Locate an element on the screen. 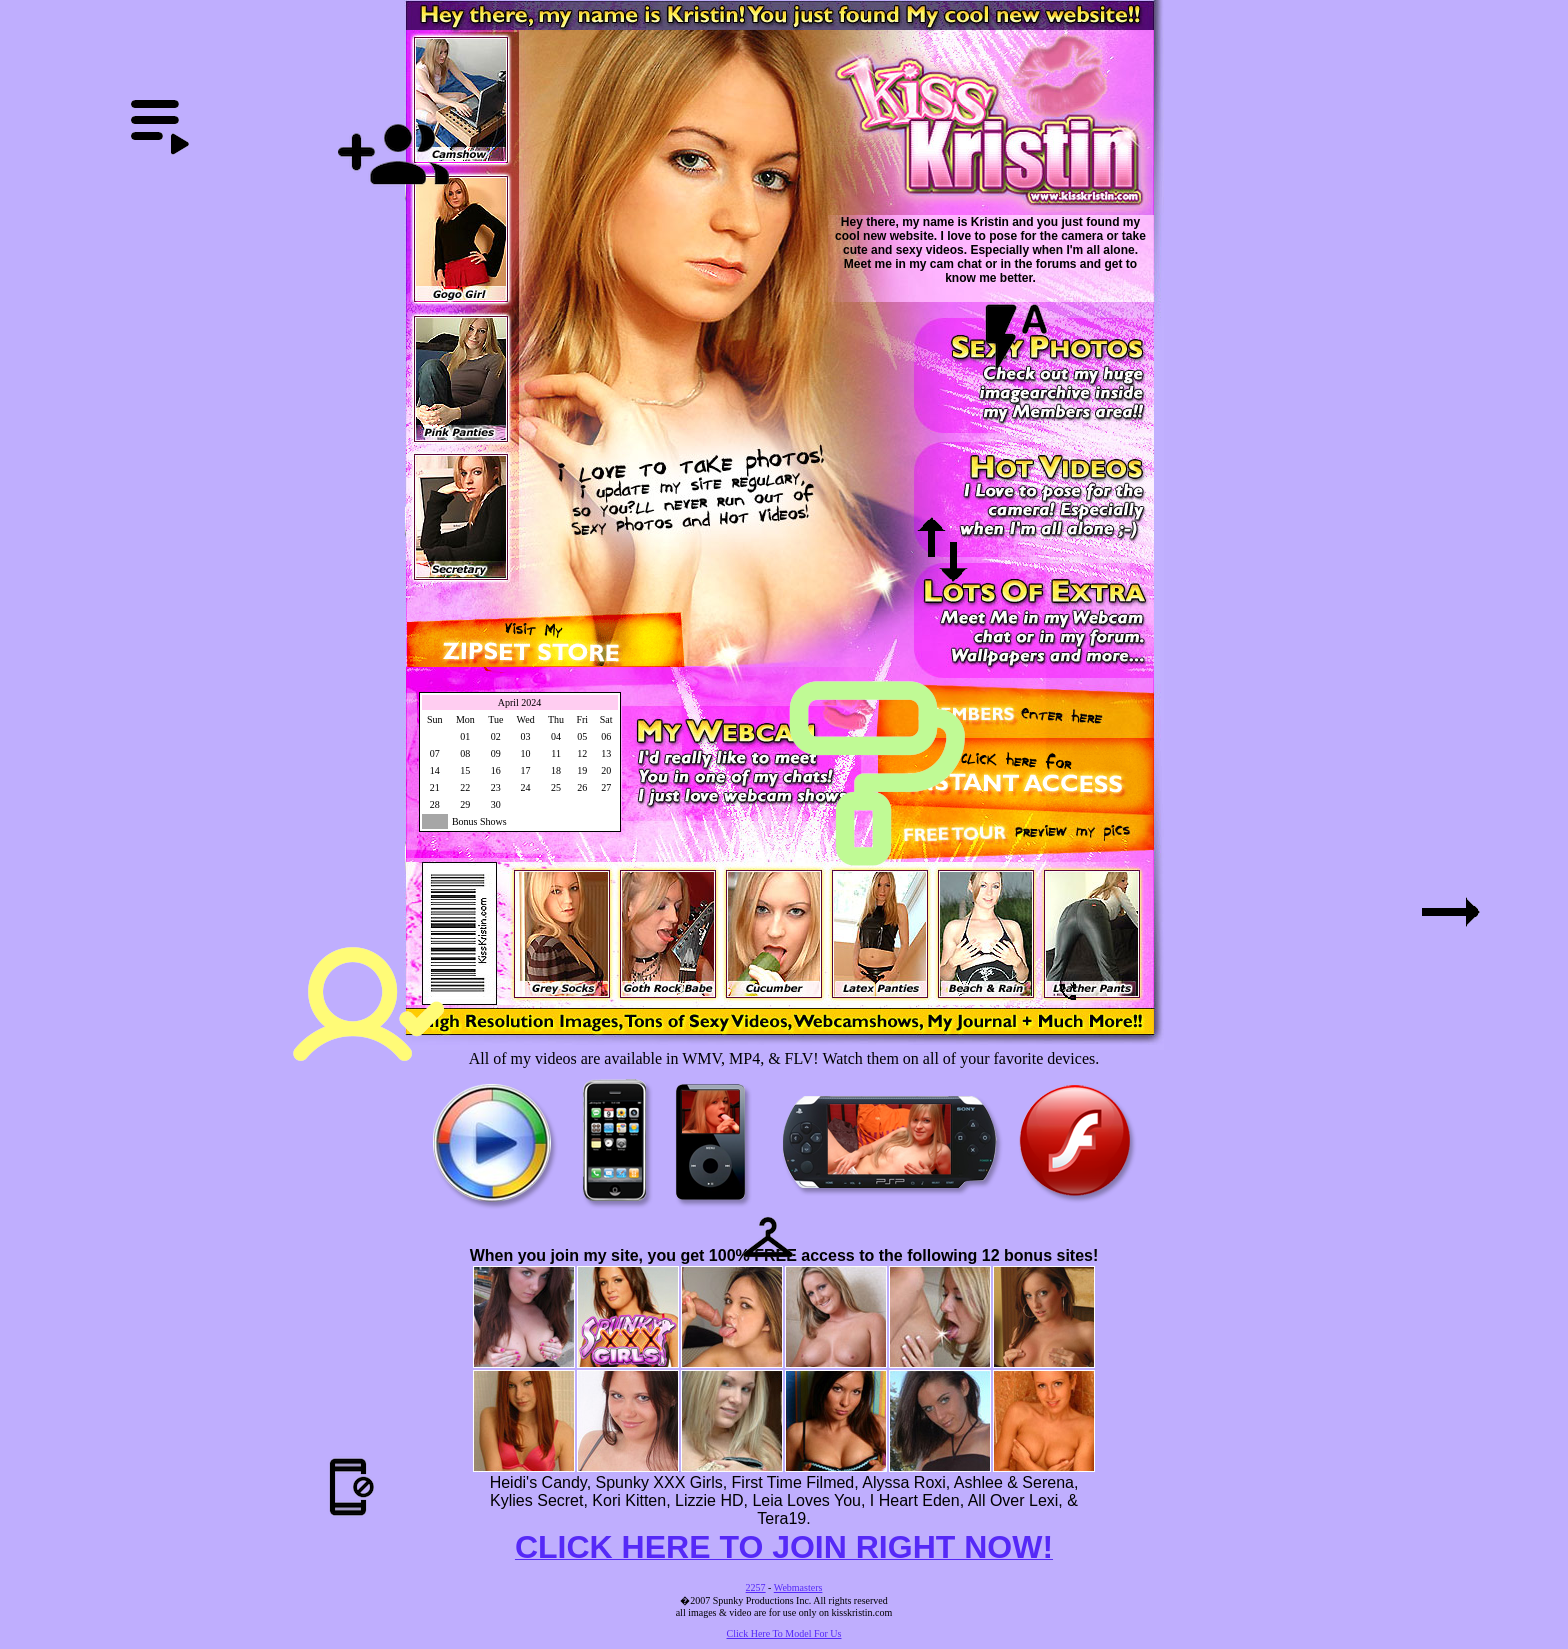 The height and width of the screenshot is (1649, 1568). play all items in a playlist is located at coordinates (163, 124).